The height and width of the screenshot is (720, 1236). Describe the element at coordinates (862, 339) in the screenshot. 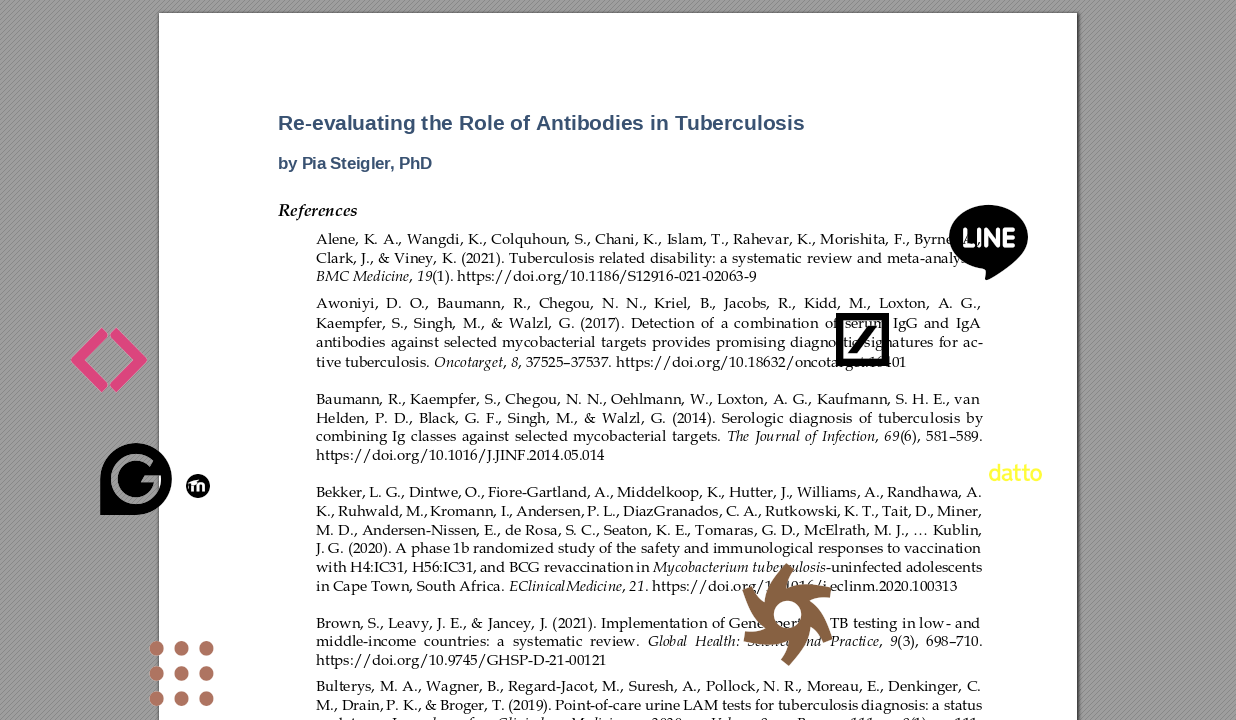

I see `access Deutsche Bank banking services` at that location.